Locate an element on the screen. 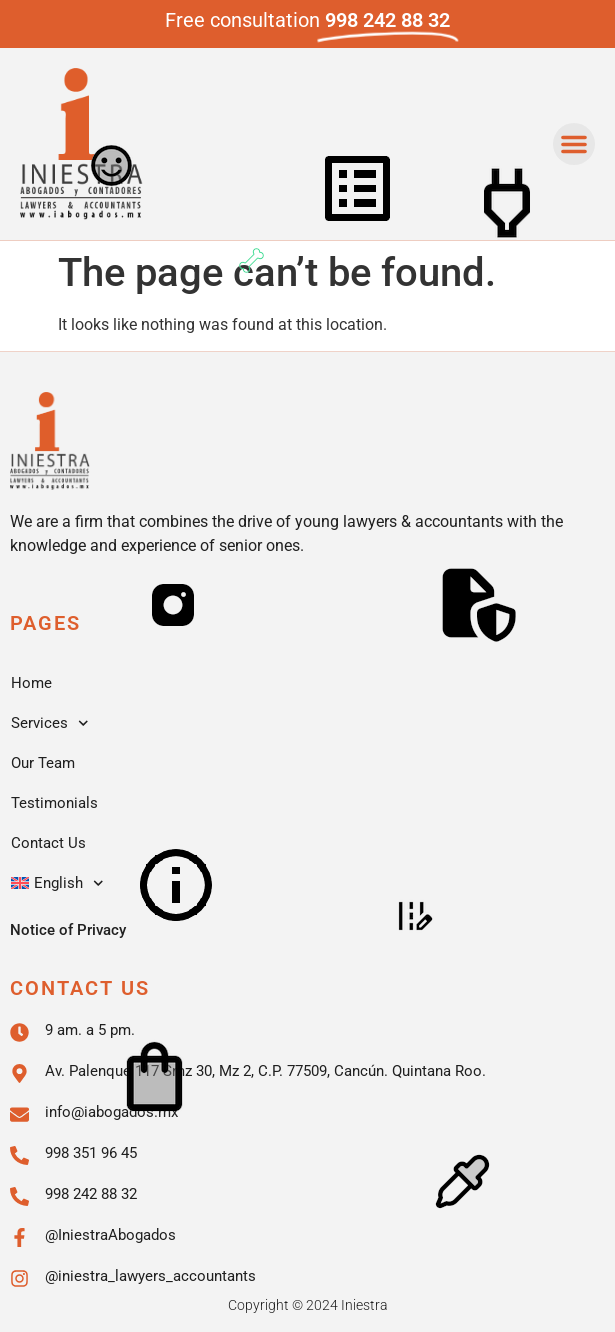 The image size is (615, 1332). view list details or summary is located at coordinates (357, 188).